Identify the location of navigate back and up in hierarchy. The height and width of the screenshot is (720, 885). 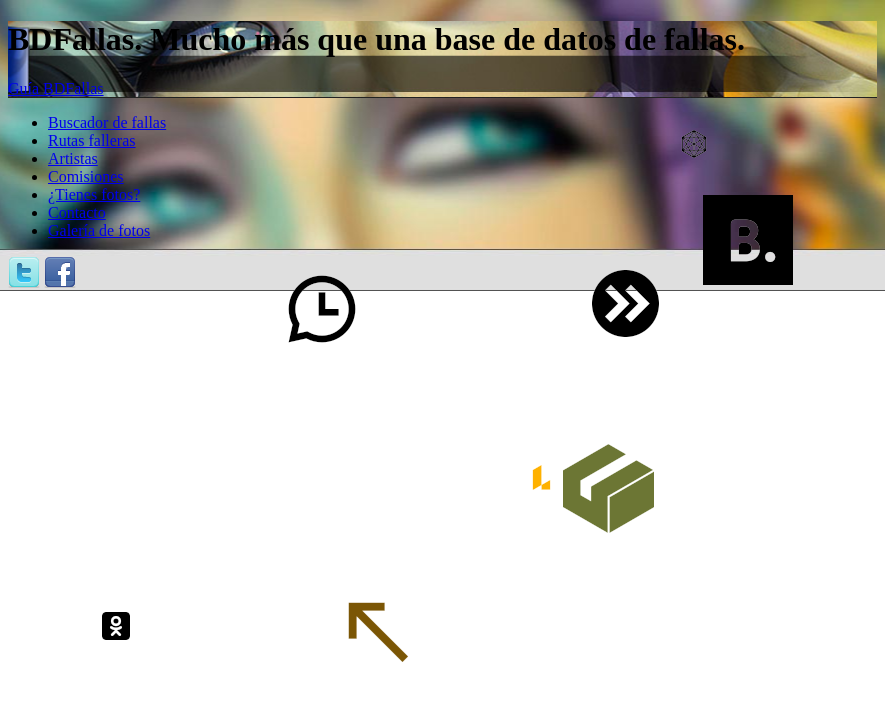
(377, 631).